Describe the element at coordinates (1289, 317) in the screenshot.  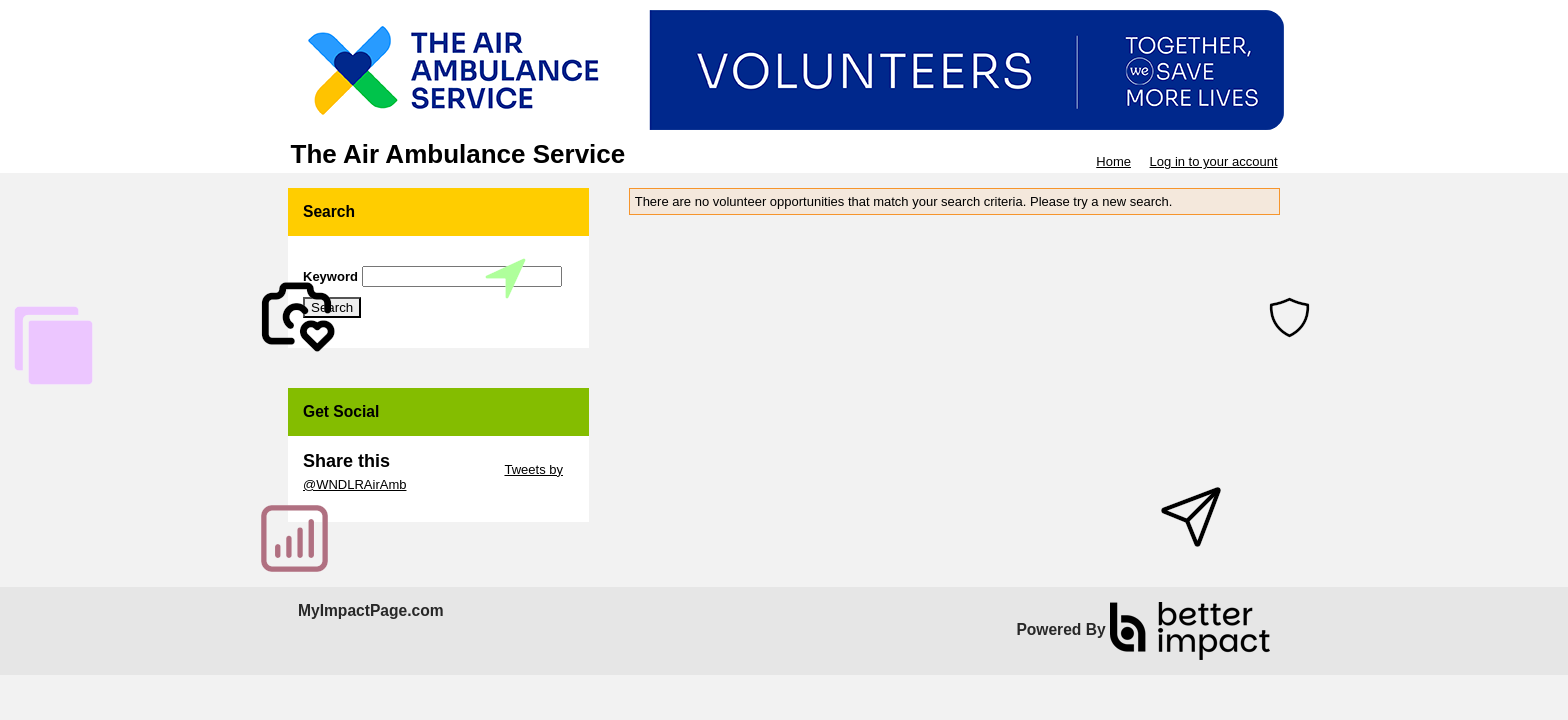
I see `access security settings` at that location.